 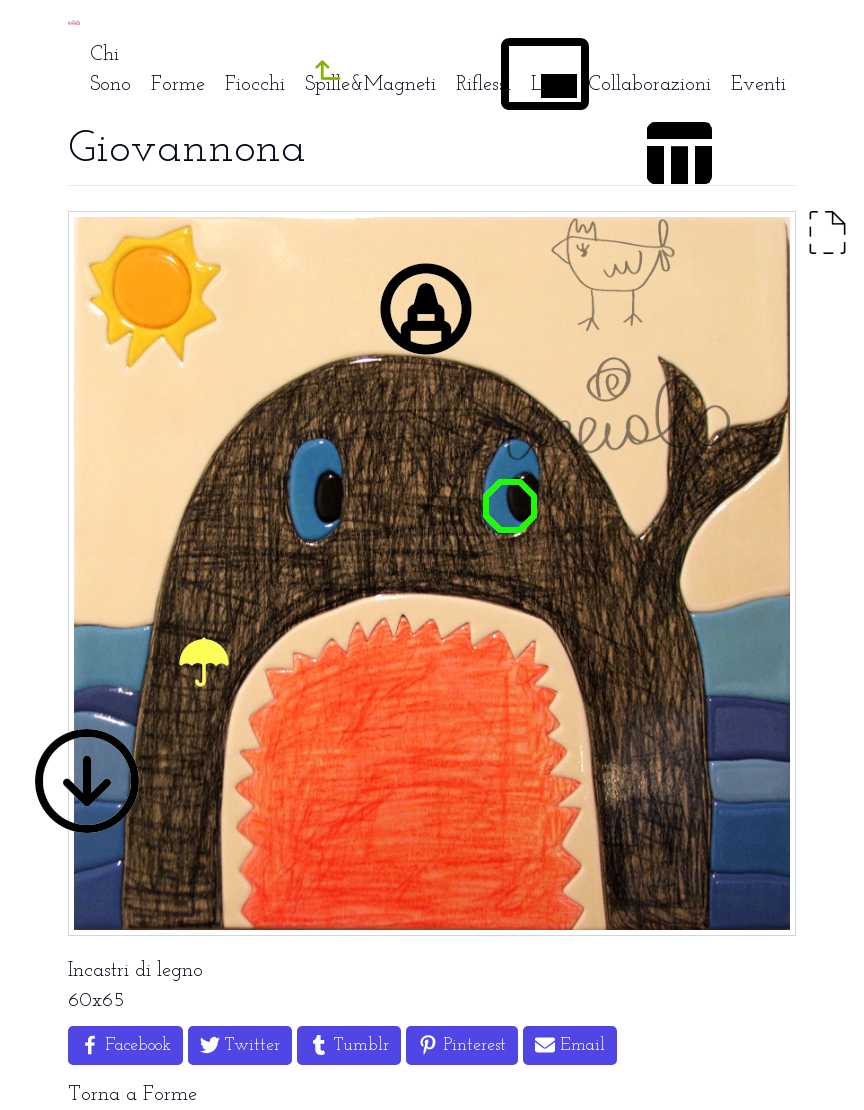 What do you see at coordinates (510, 506) in the screenshot?
I see `stop or halt action indicator` at bounding box center [510, 506].